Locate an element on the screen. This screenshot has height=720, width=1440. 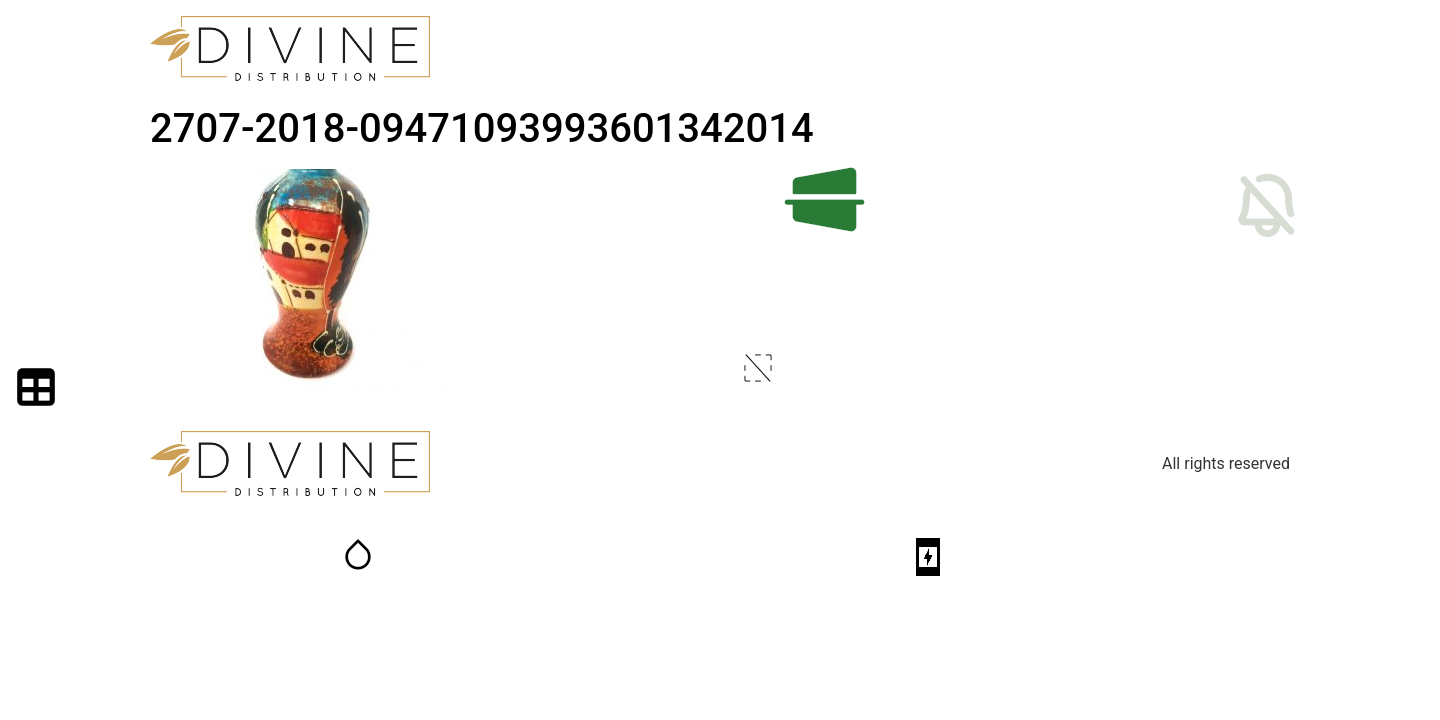
deselect or clear current selection is located at coordinates (758, 368).